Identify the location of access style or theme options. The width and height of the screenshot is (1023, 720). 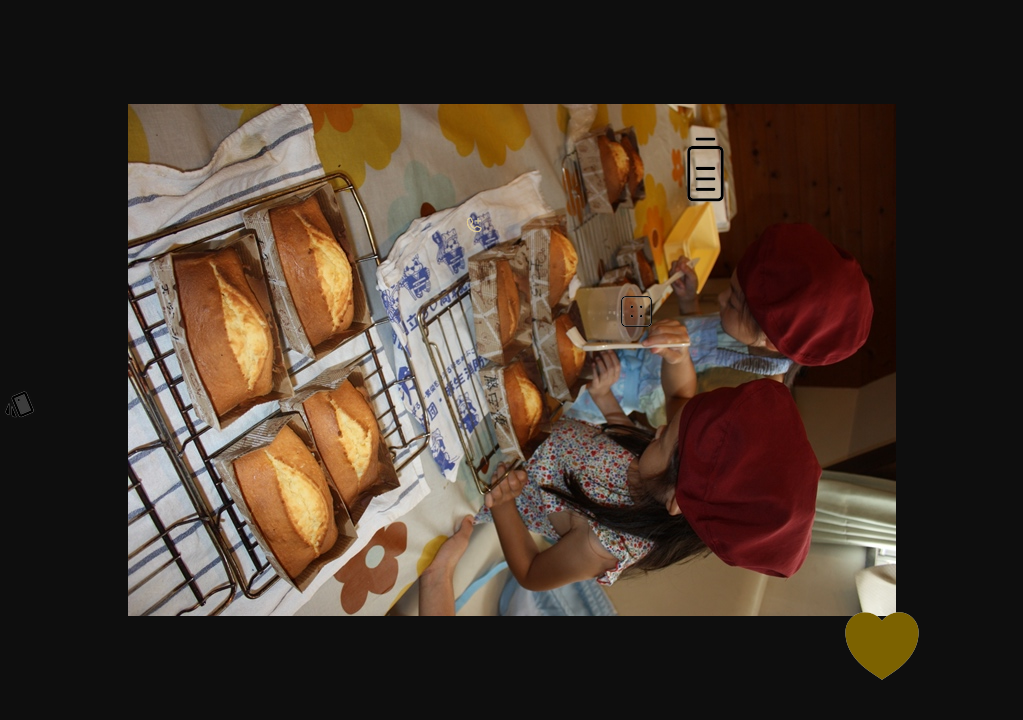
(20, 404).